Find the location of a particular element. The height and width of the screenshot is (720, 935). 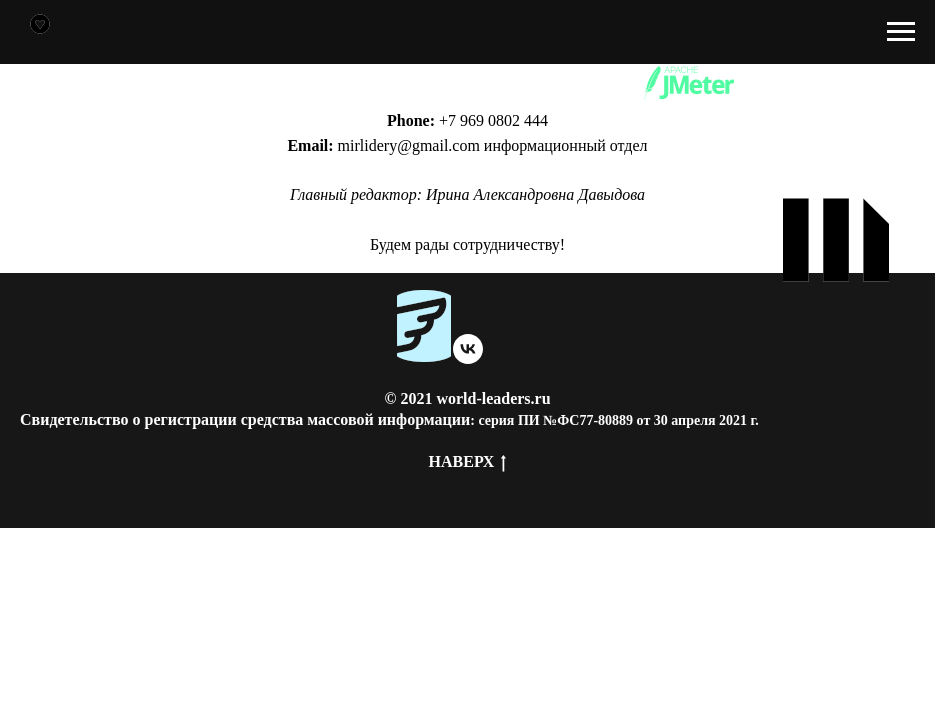

microstrategy company logo is located at coordinates (836, 240).